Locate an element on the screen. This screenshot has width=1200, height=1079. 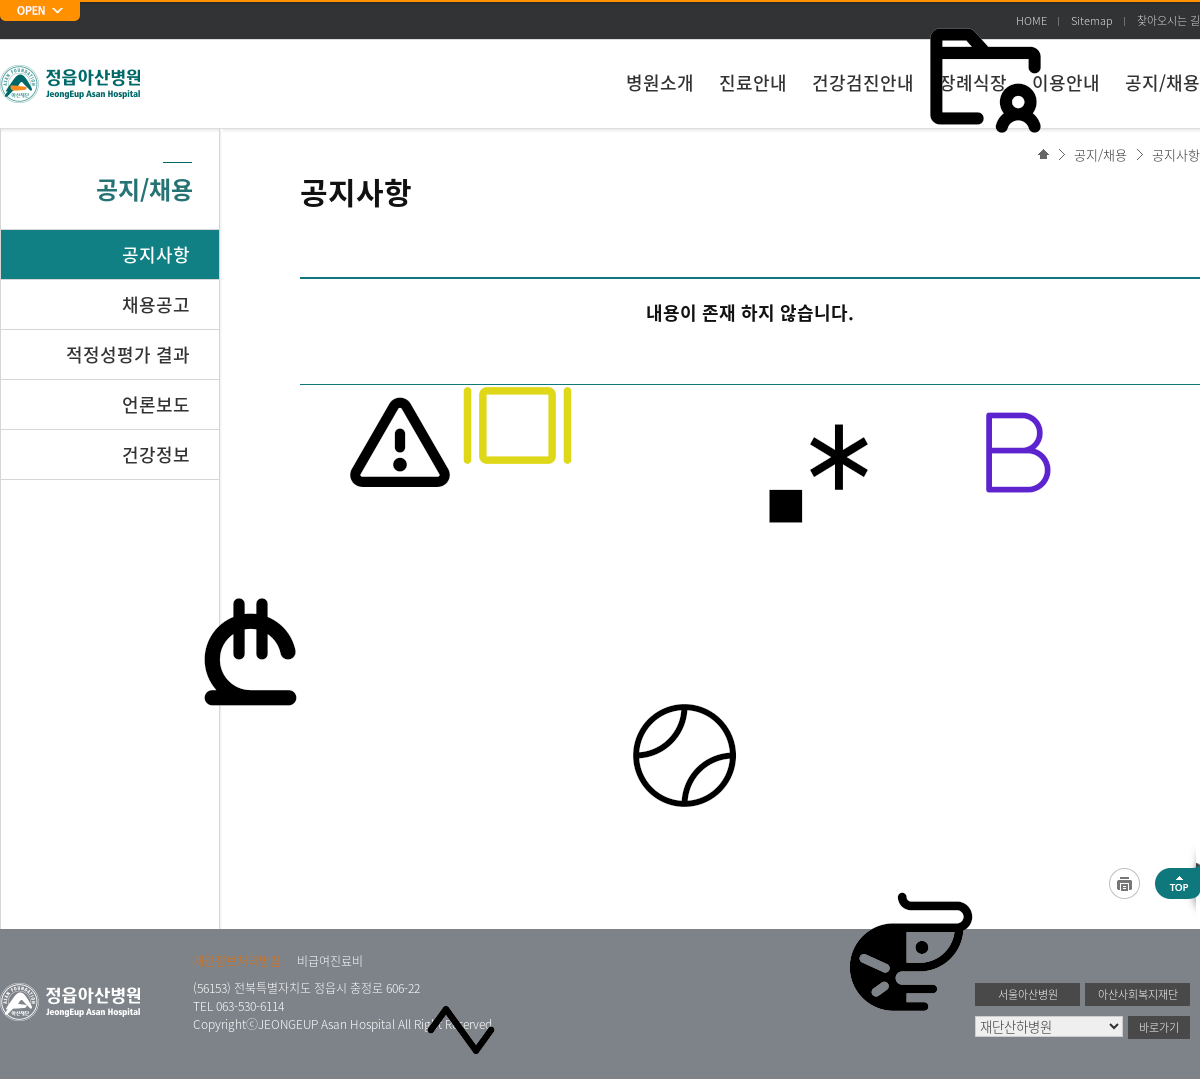
access tennis or sports-related content is located at coordinates (684, 755).